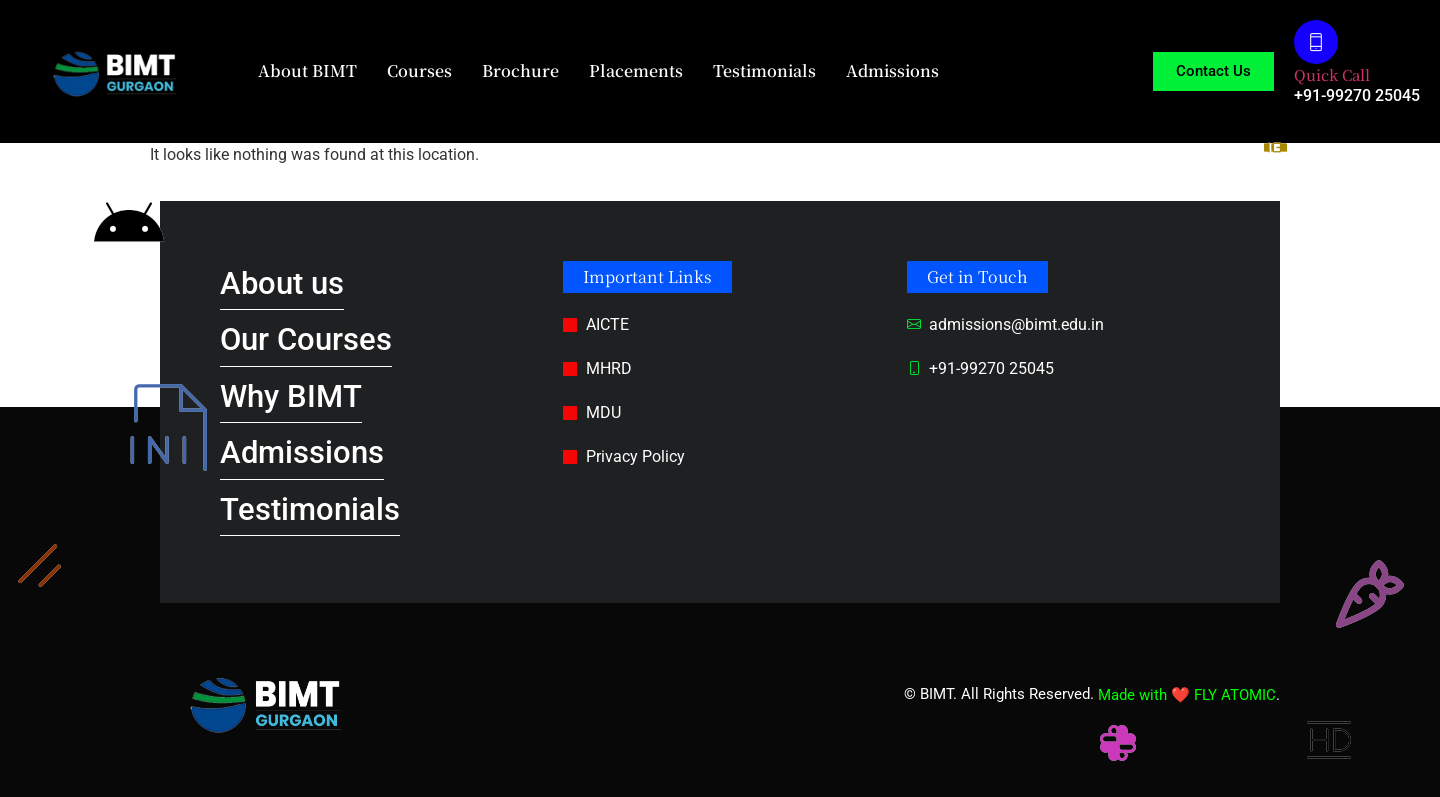  I want to click on open Slack messaging app, so click(1118, 743).